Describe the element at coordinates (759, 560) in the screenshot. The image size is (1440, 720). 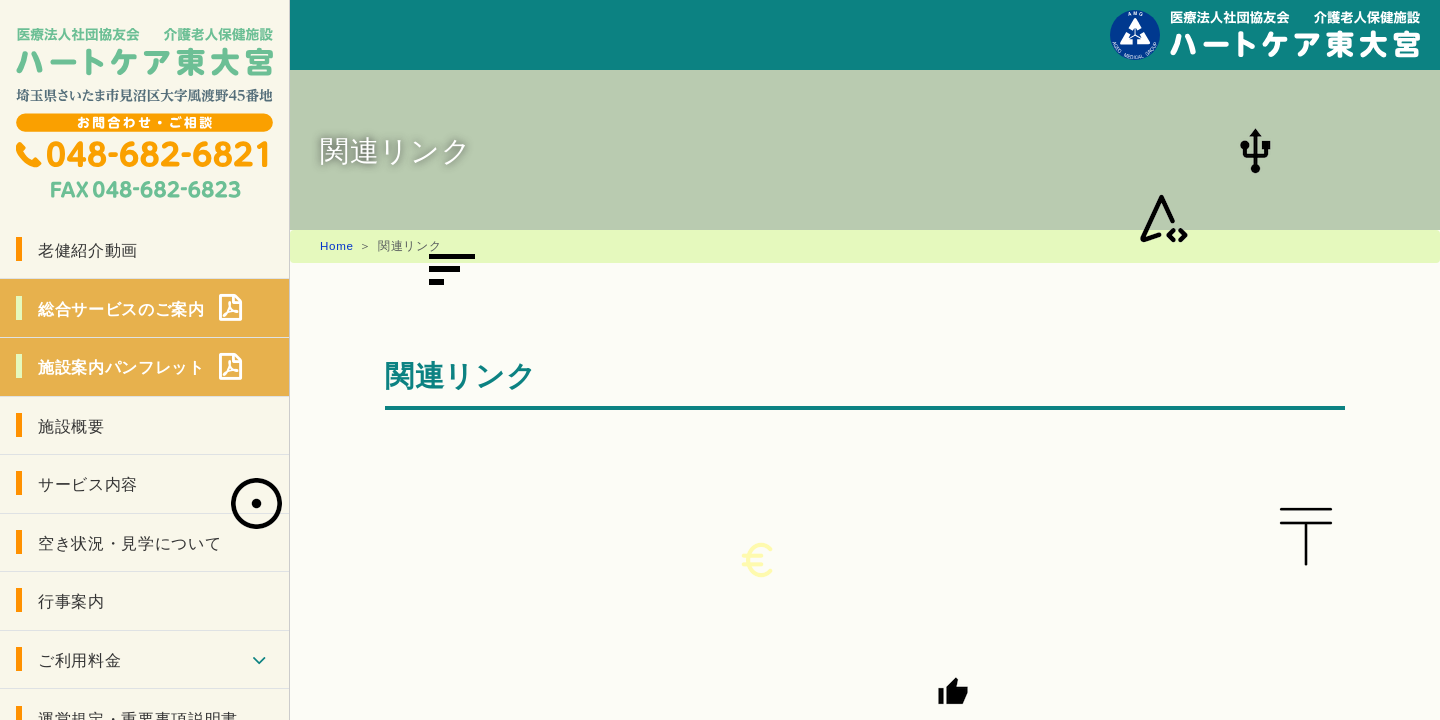
I see `indicates euro currency or pricing` at that location.